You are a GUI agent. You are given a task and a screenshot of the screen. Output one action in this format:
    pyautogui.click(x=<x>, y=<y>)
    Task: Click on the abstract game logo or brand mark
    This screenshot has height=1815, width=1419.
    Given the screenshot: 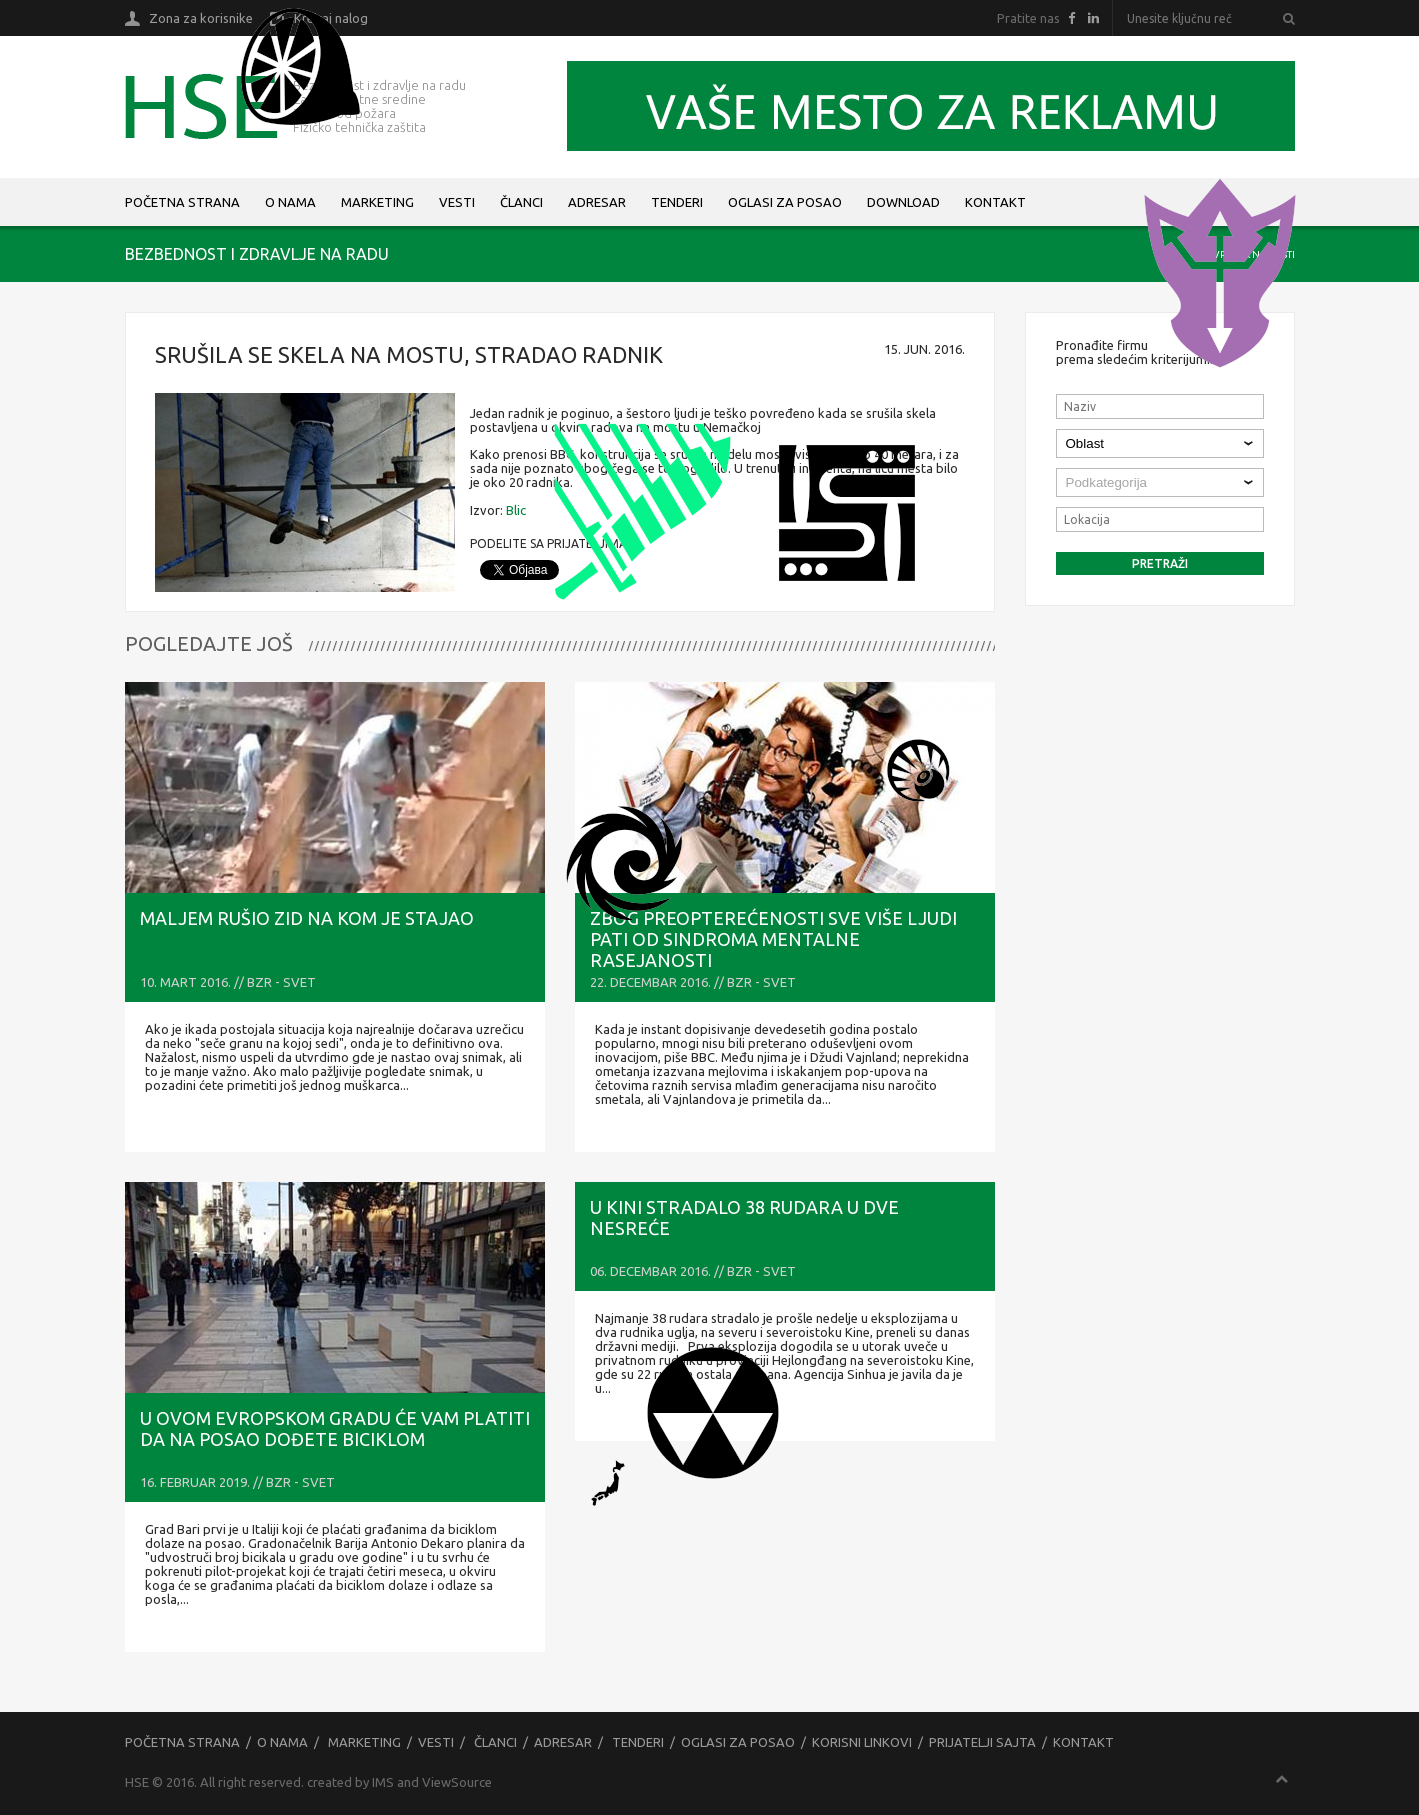 What is the action you would take?
    pyautogui.click(x=847, y=513)
    